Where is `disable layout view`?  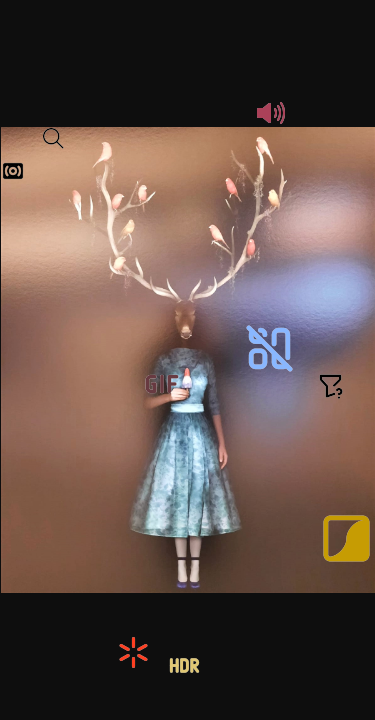
disable layout view is located at coordinates (269, 348).